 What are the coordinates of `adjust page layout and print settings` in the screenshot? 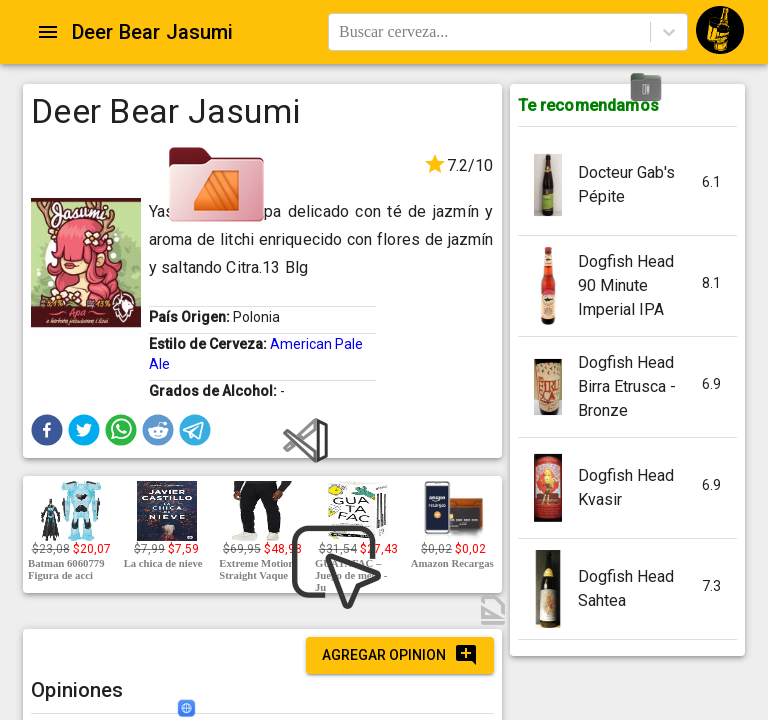 It's located at (493, 609).